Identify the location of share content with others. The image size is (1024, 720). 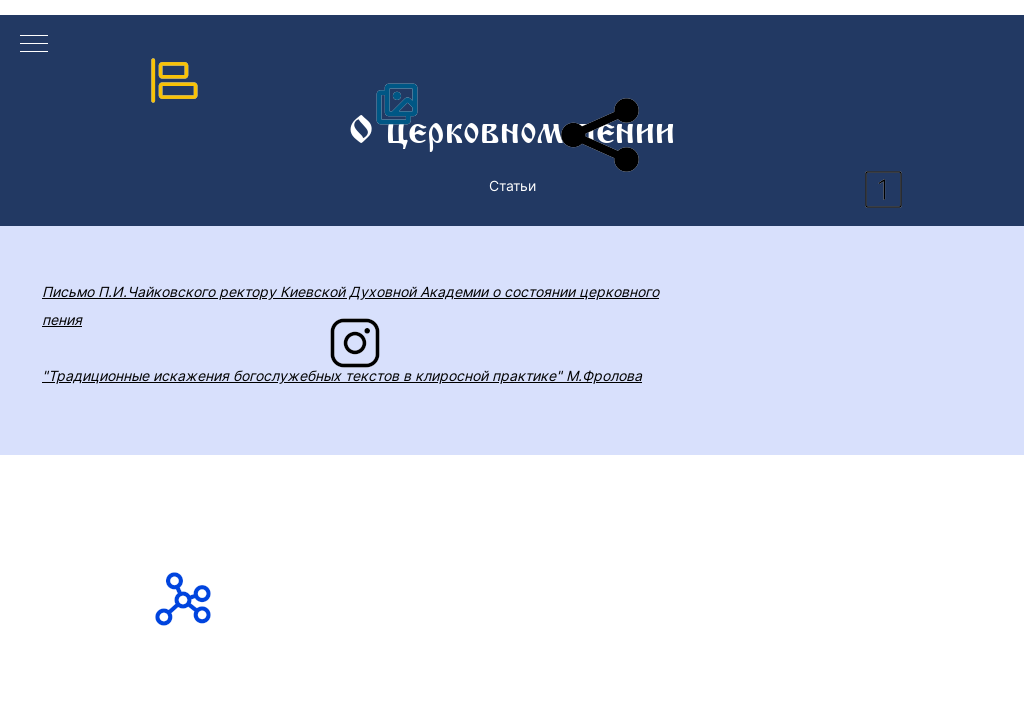
(602, 135).